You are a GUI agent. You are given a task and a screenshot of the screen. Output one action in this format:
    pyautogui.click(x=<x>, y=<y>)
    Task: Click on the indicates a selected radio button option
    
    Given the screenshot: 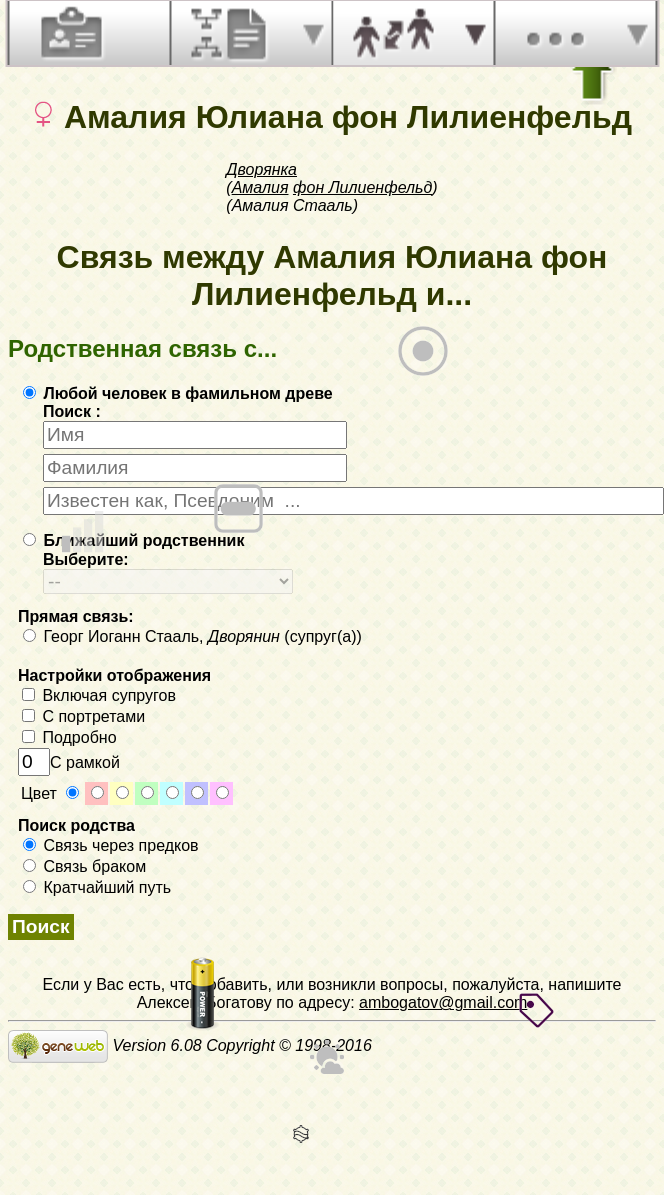 What is the action you would take?
    pyautogui.click(x=423, y=351)
    